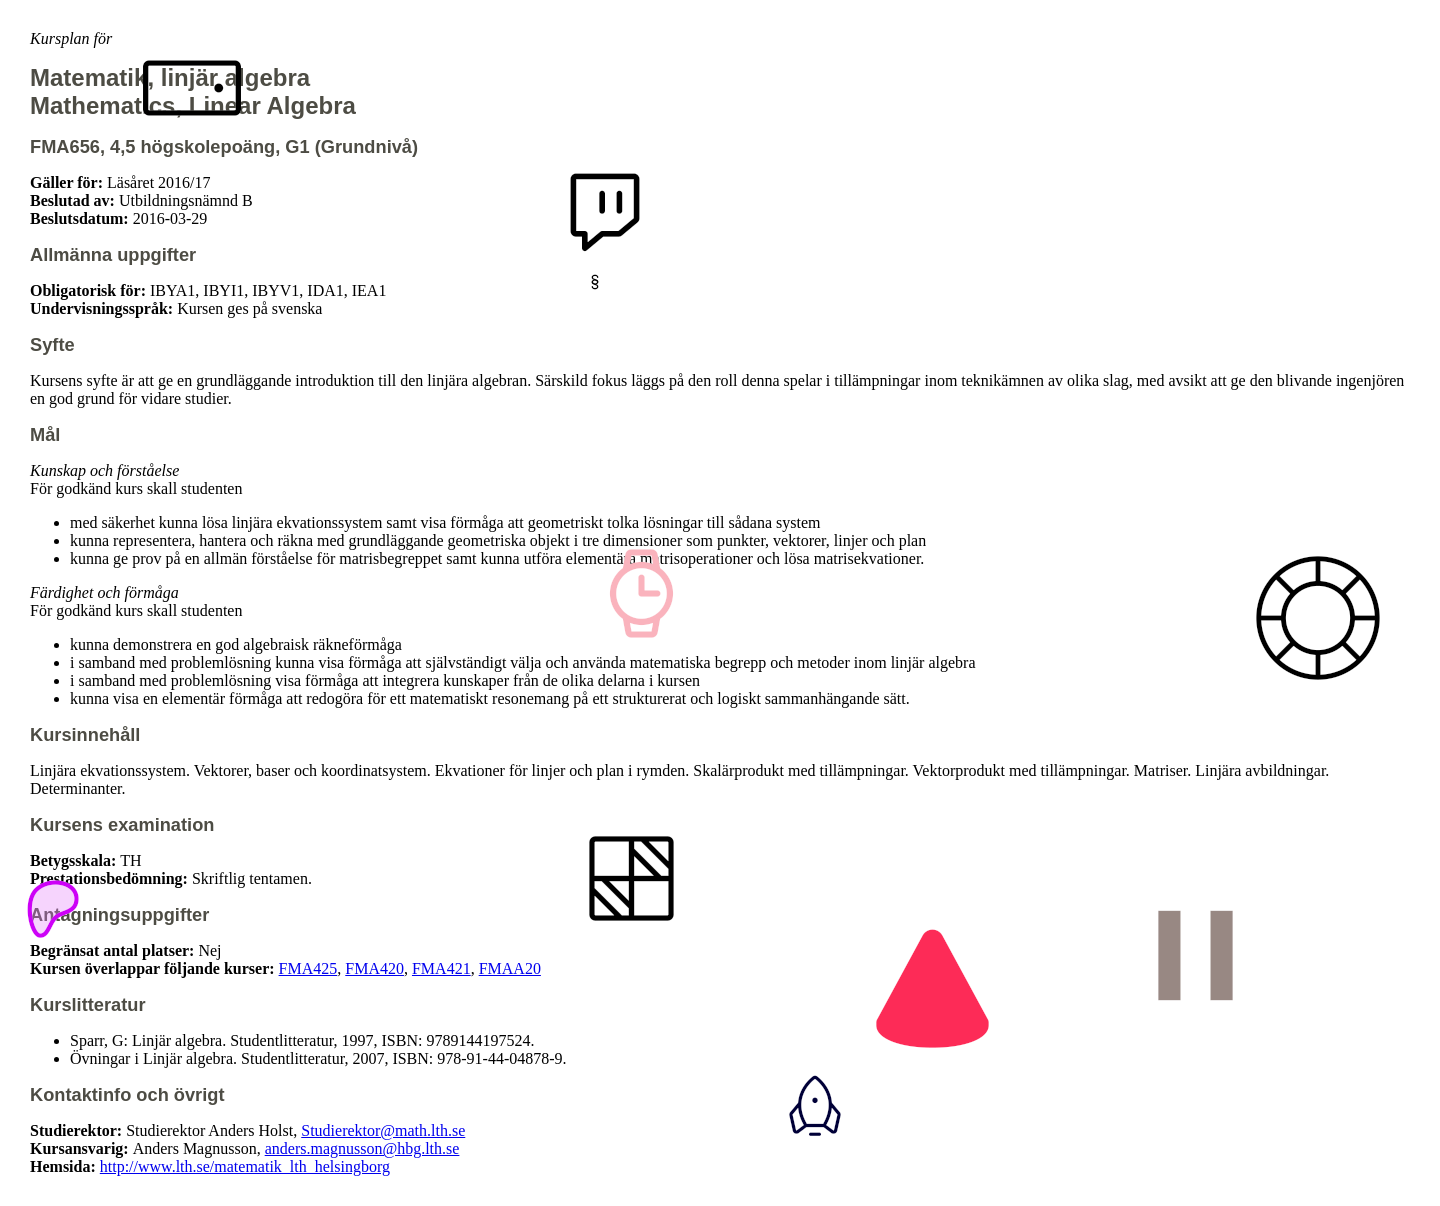 This screenshot has width=1440, height=1206. Describe the element at coordinates (932, 991) in the screenshot. I see `indicates a traffic cone or construction zone` at that location.